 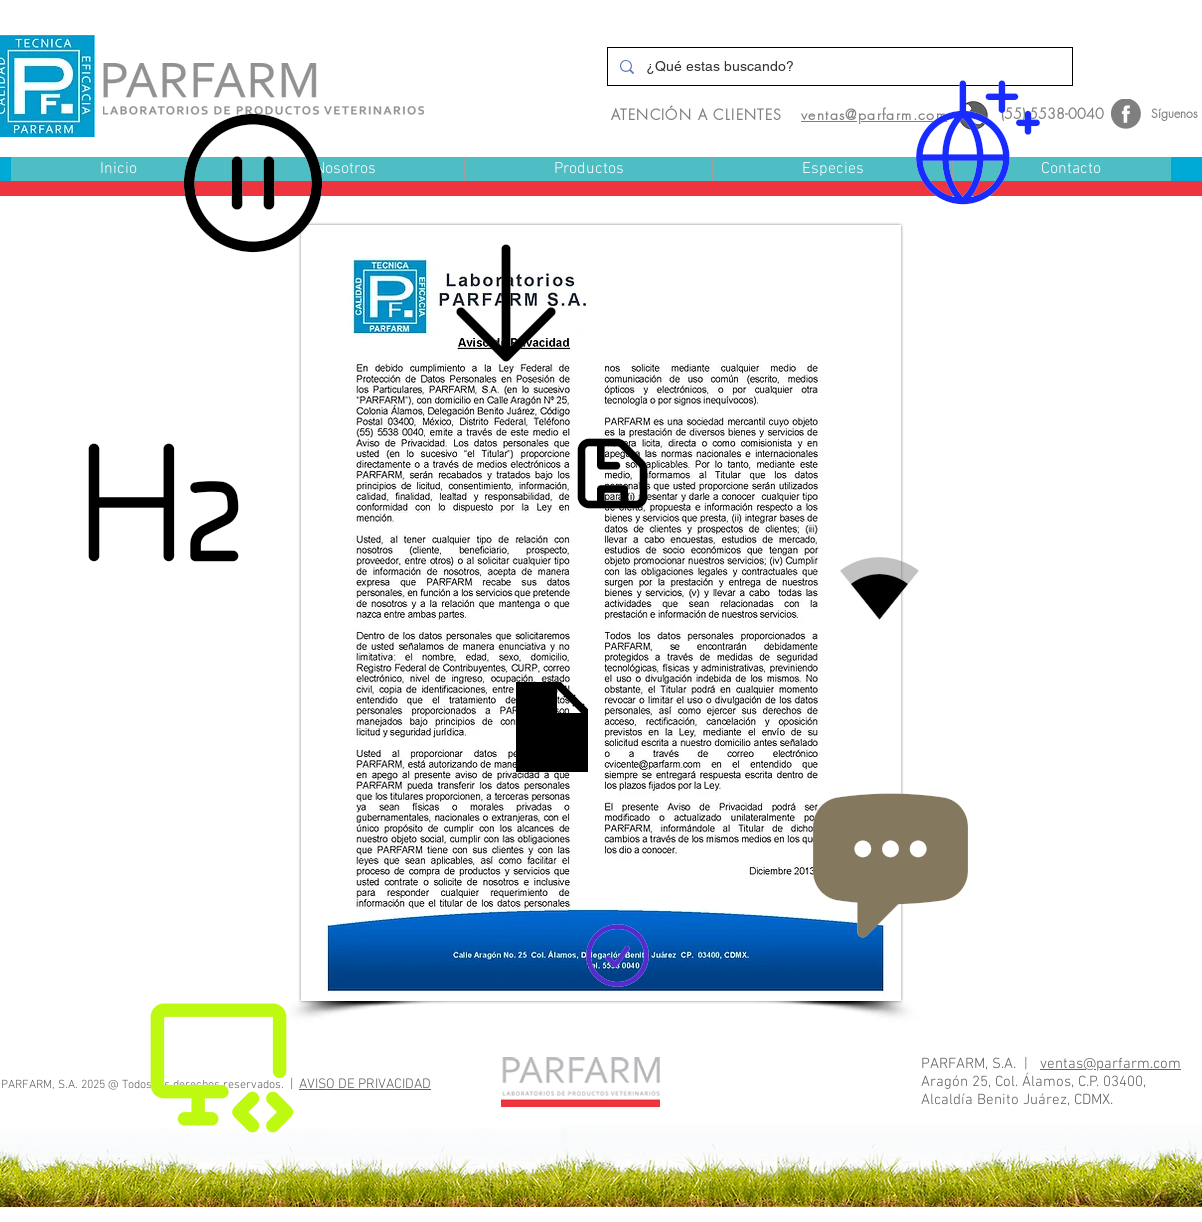 I want to click on save current file or document, so click(x=612, y=473).